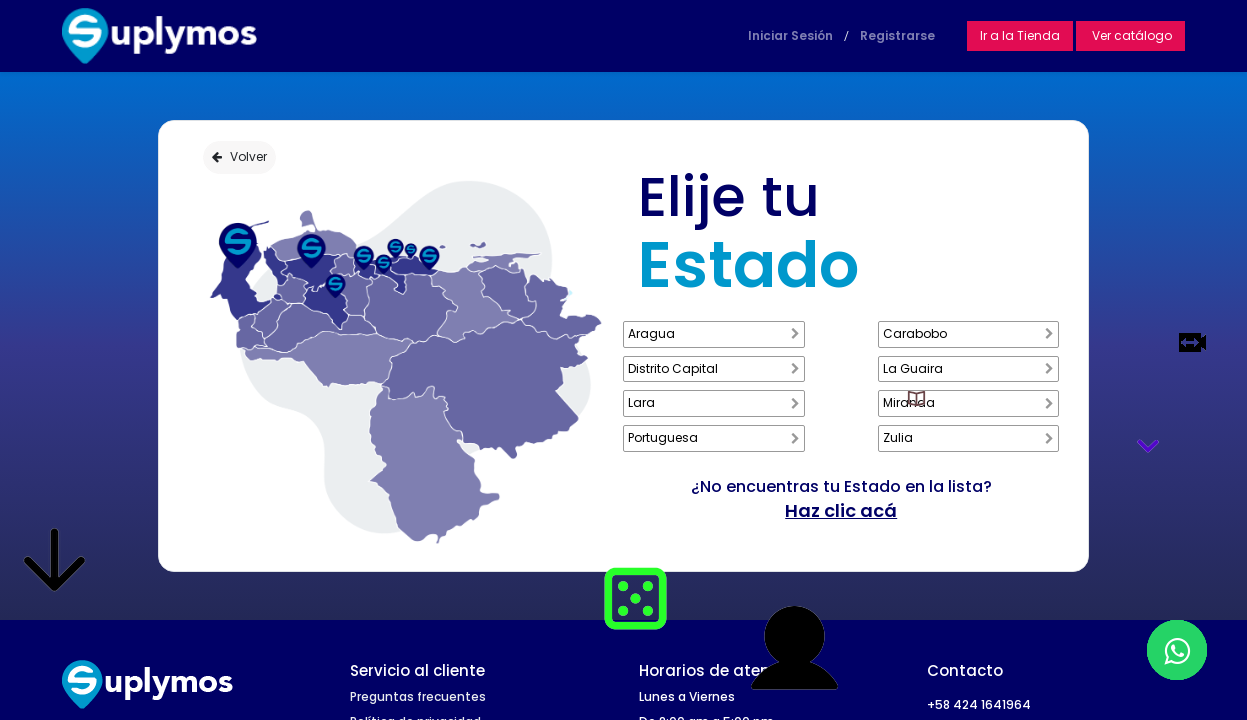 The image size is (1247, 720). What do you see at coordinates (54, 560) in the screenshot?
I see `scroll down or view more content below` at bounding box center [54, 560].